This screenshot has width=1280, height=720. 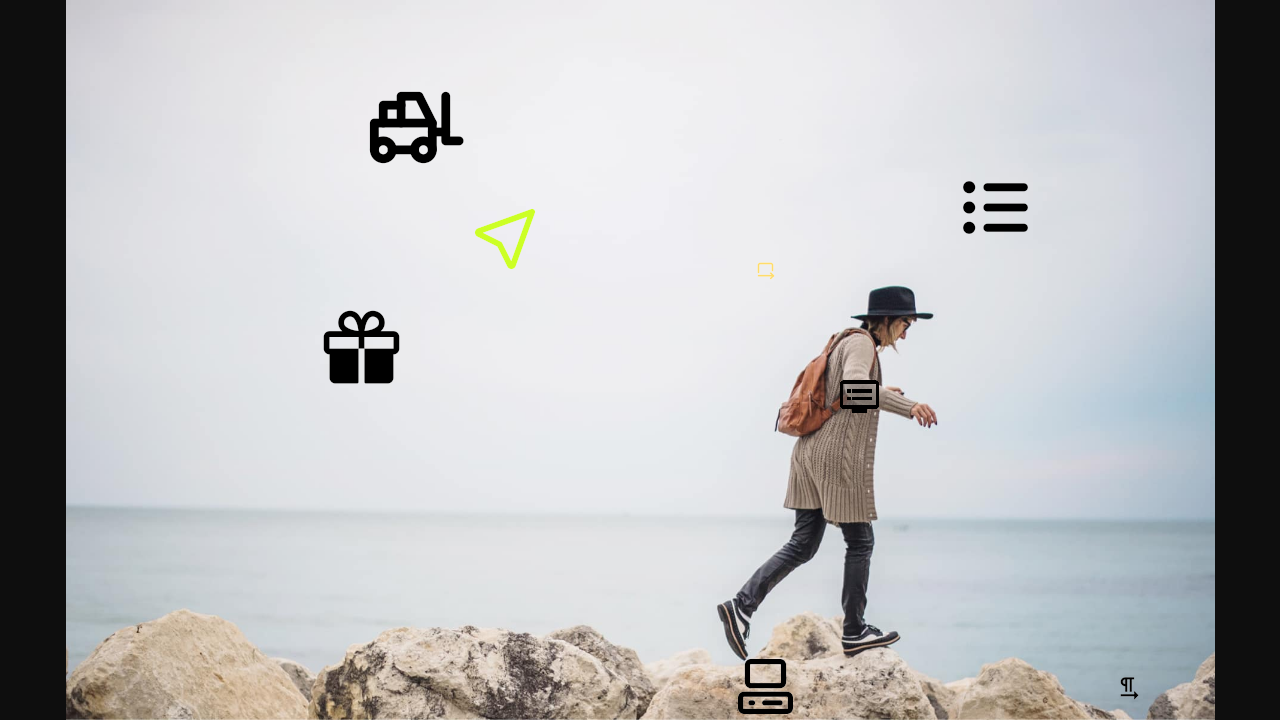 What do you see at coordinates (1128, 688) in the screenshot?
I see `set text direction to left-to-right` at bounding box center [1128, 688].